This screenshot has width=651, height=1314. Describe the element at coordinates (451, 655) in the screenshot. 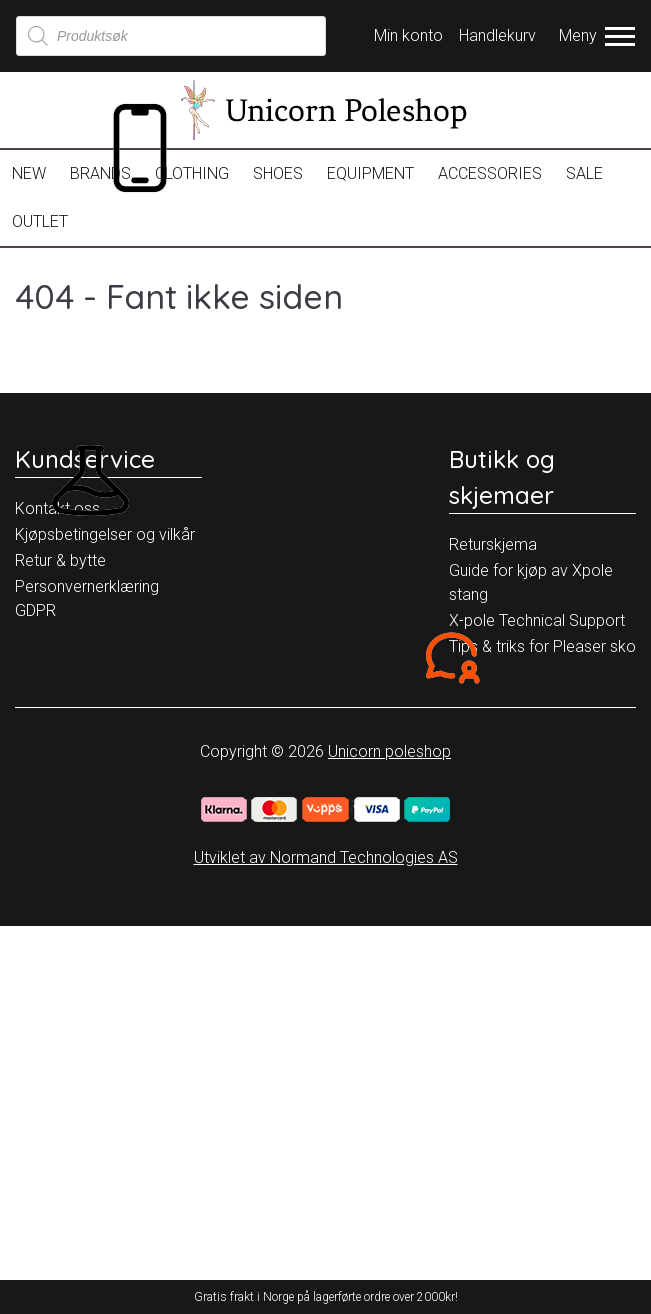

I see `view conversation with a specific contact` at that location.